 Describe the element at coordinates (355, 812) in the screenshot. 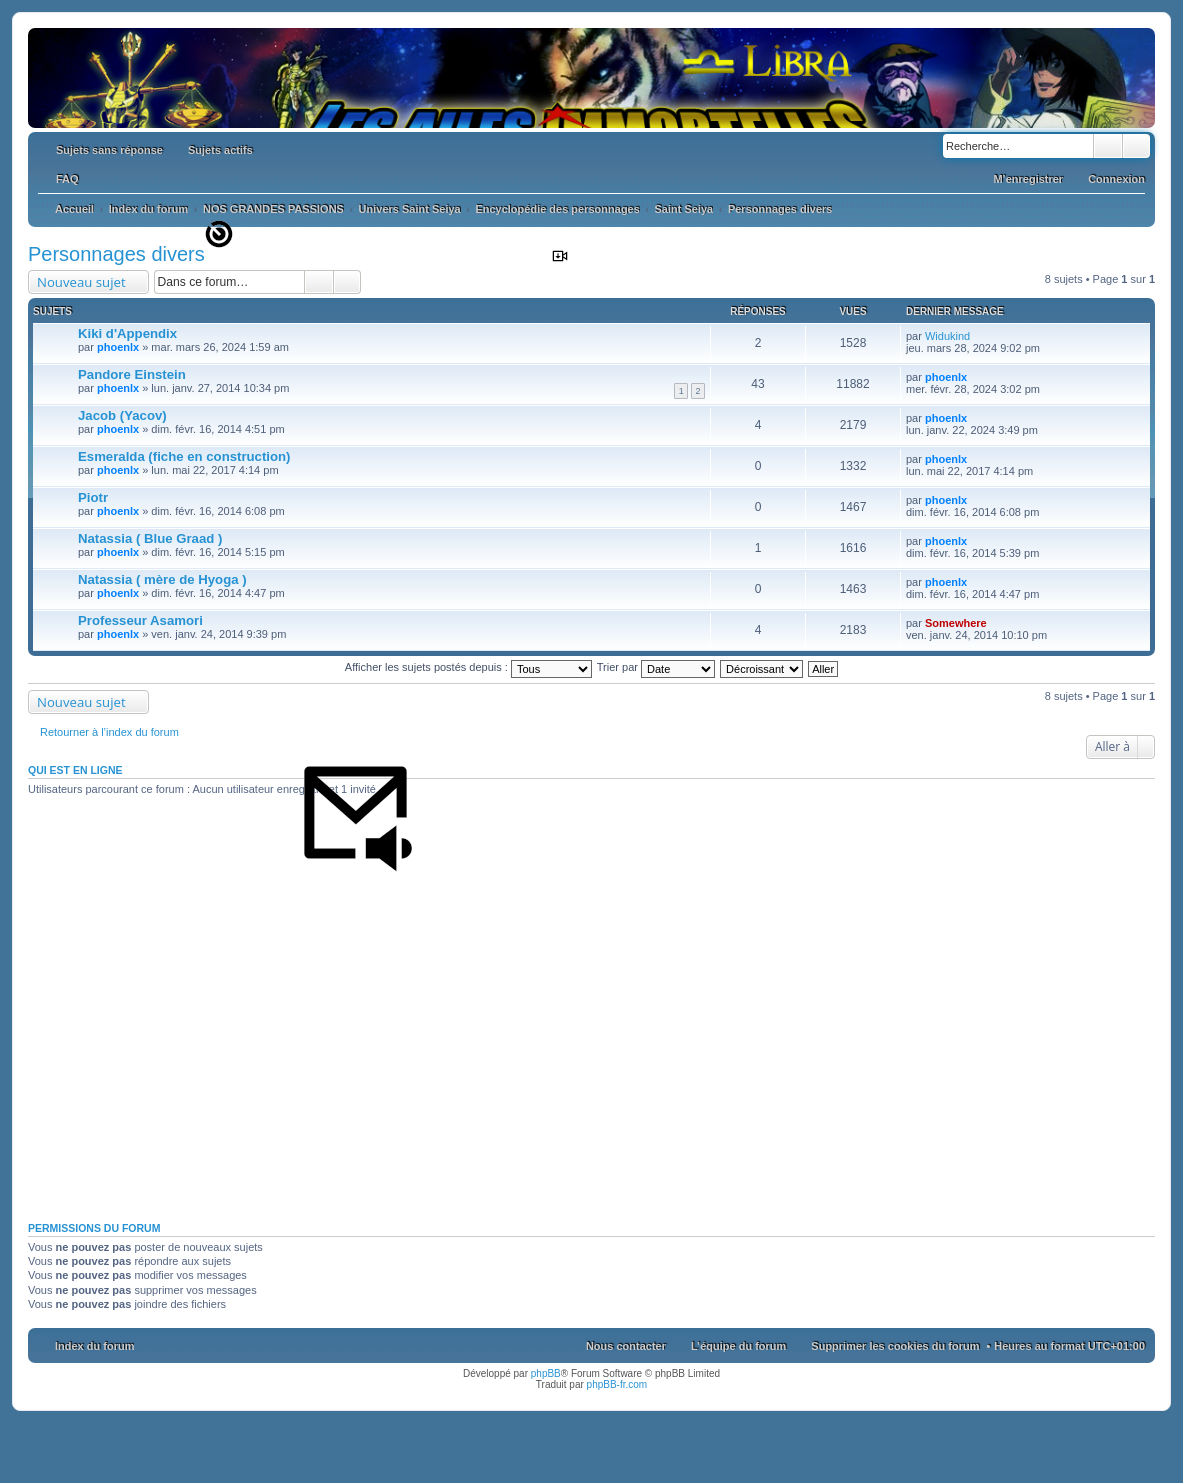

I see `manage email notification sounds` at that location.